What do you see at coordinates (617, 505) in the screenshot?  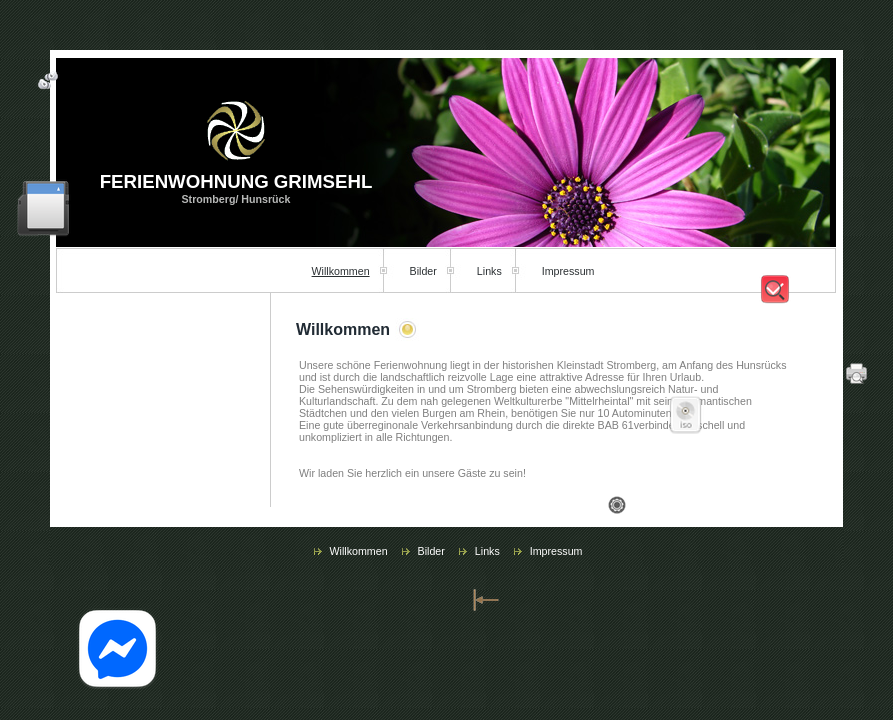 I see `indicates a system file or setting` at bounding box center [617, 505].